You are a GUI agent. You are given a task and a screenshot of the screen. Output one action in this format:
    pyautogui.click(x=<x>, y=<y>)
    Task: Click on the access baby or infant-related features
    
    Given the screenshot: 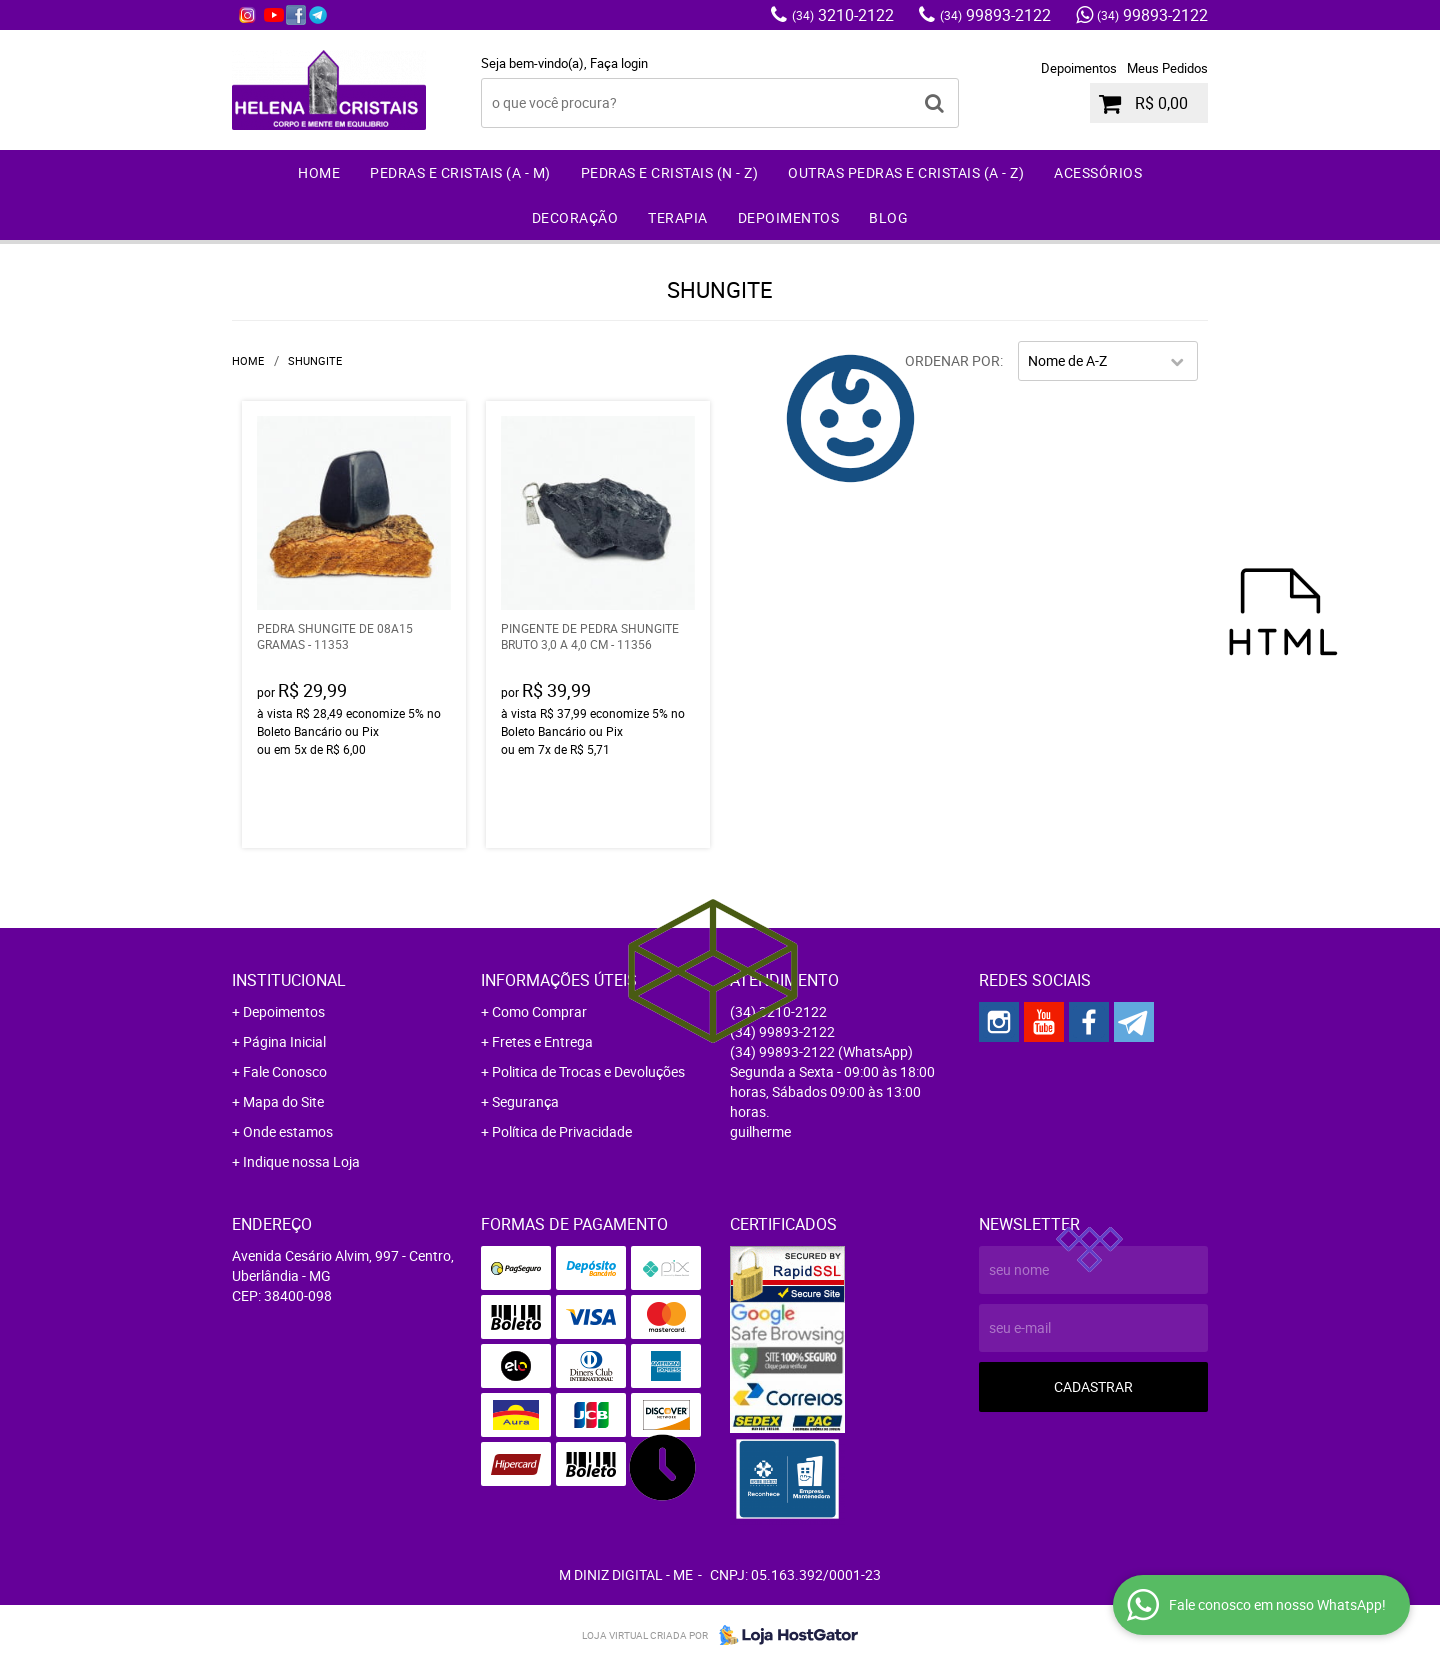 What is the action you would take?
    pyautogui.click(x=850, y=418)
    